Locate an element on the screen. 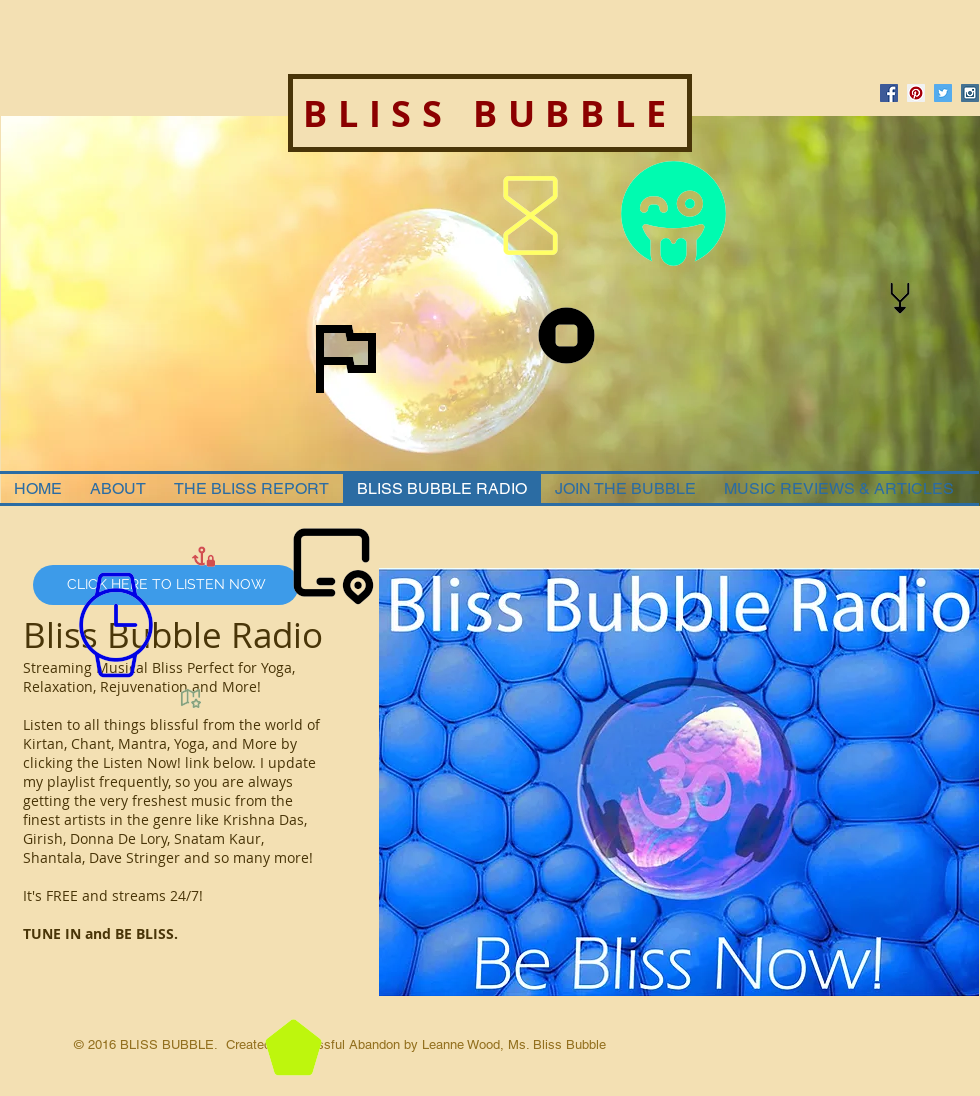 This screenshot has width=980, height=1096. react with a playful or silly expression is located at coordinates (673, 213).